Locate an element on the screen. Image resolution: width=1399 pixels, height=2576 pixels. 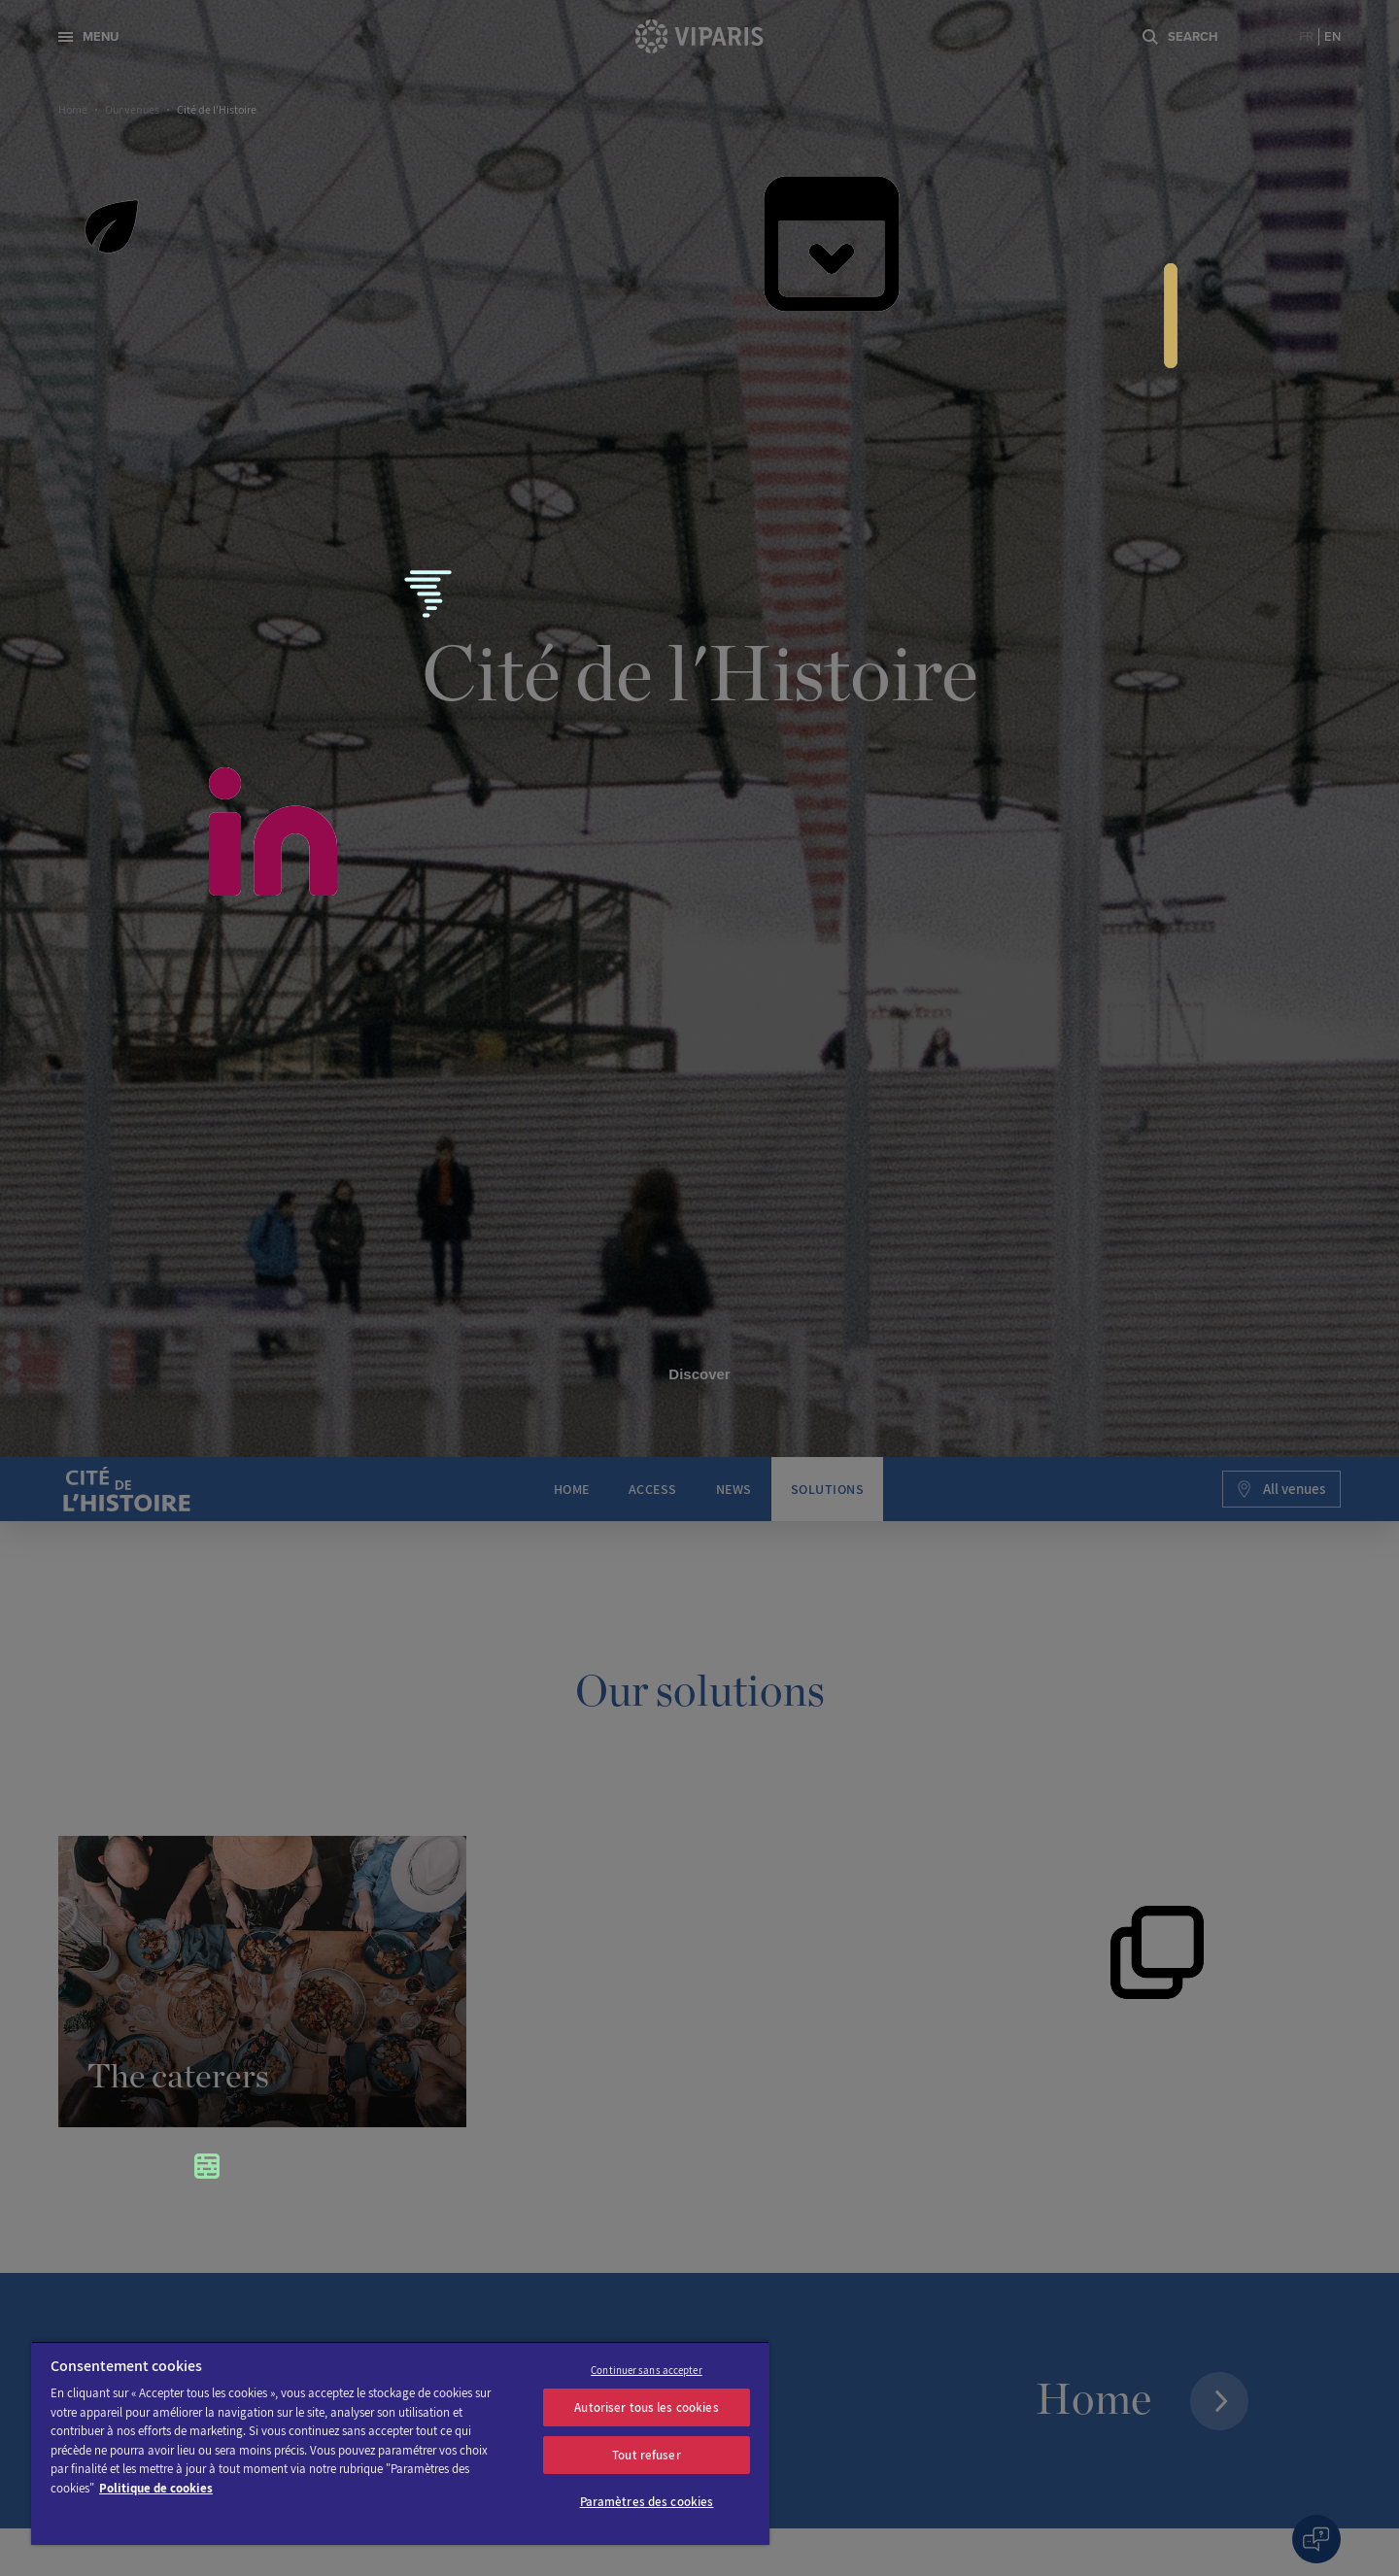
expand the navigation bar is located at coordinates (832, 244).